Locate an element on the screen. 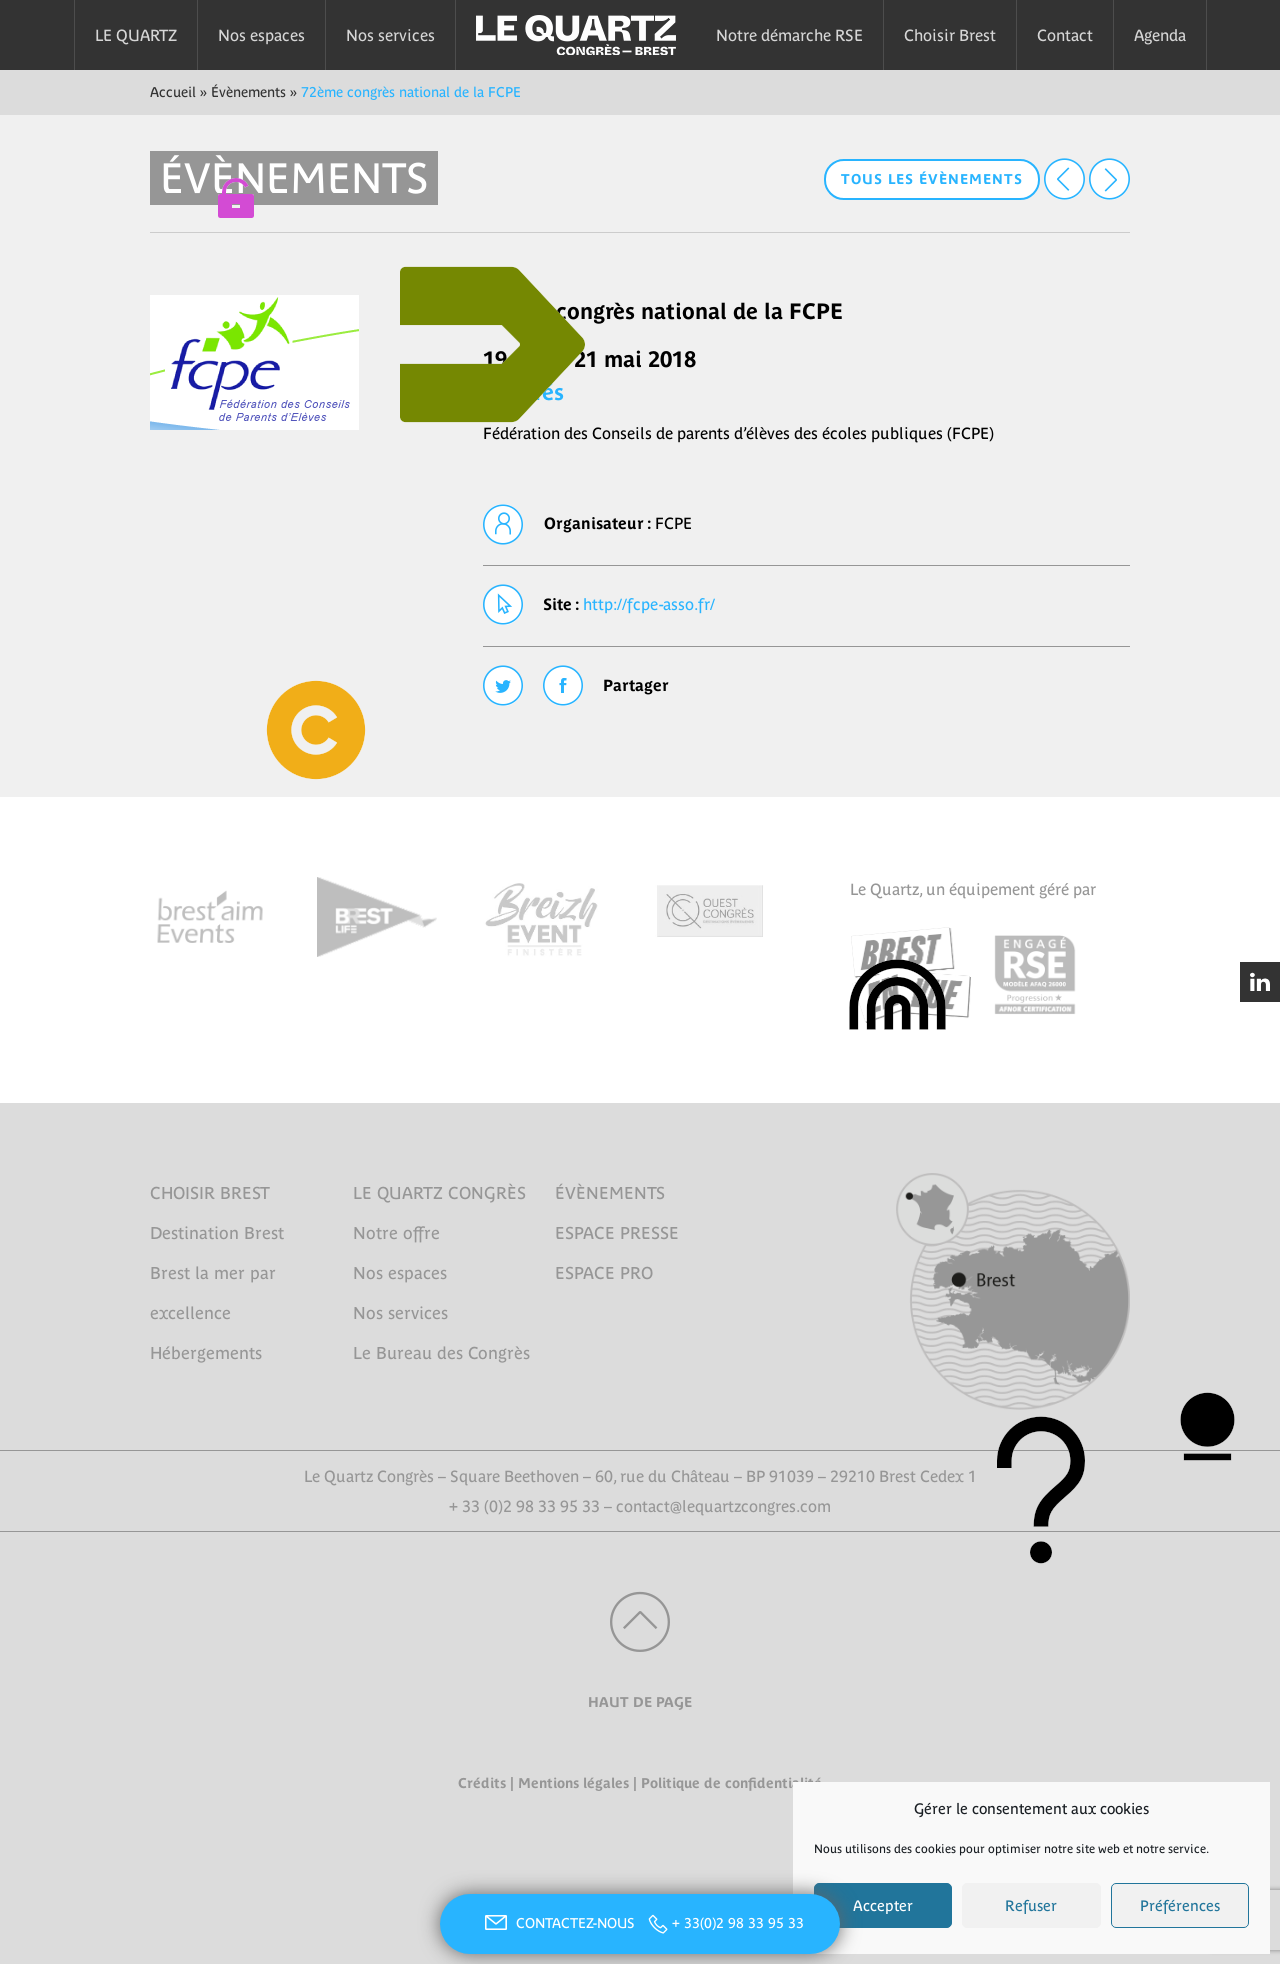  access help or support information is located at coordinates (1041, 1490).